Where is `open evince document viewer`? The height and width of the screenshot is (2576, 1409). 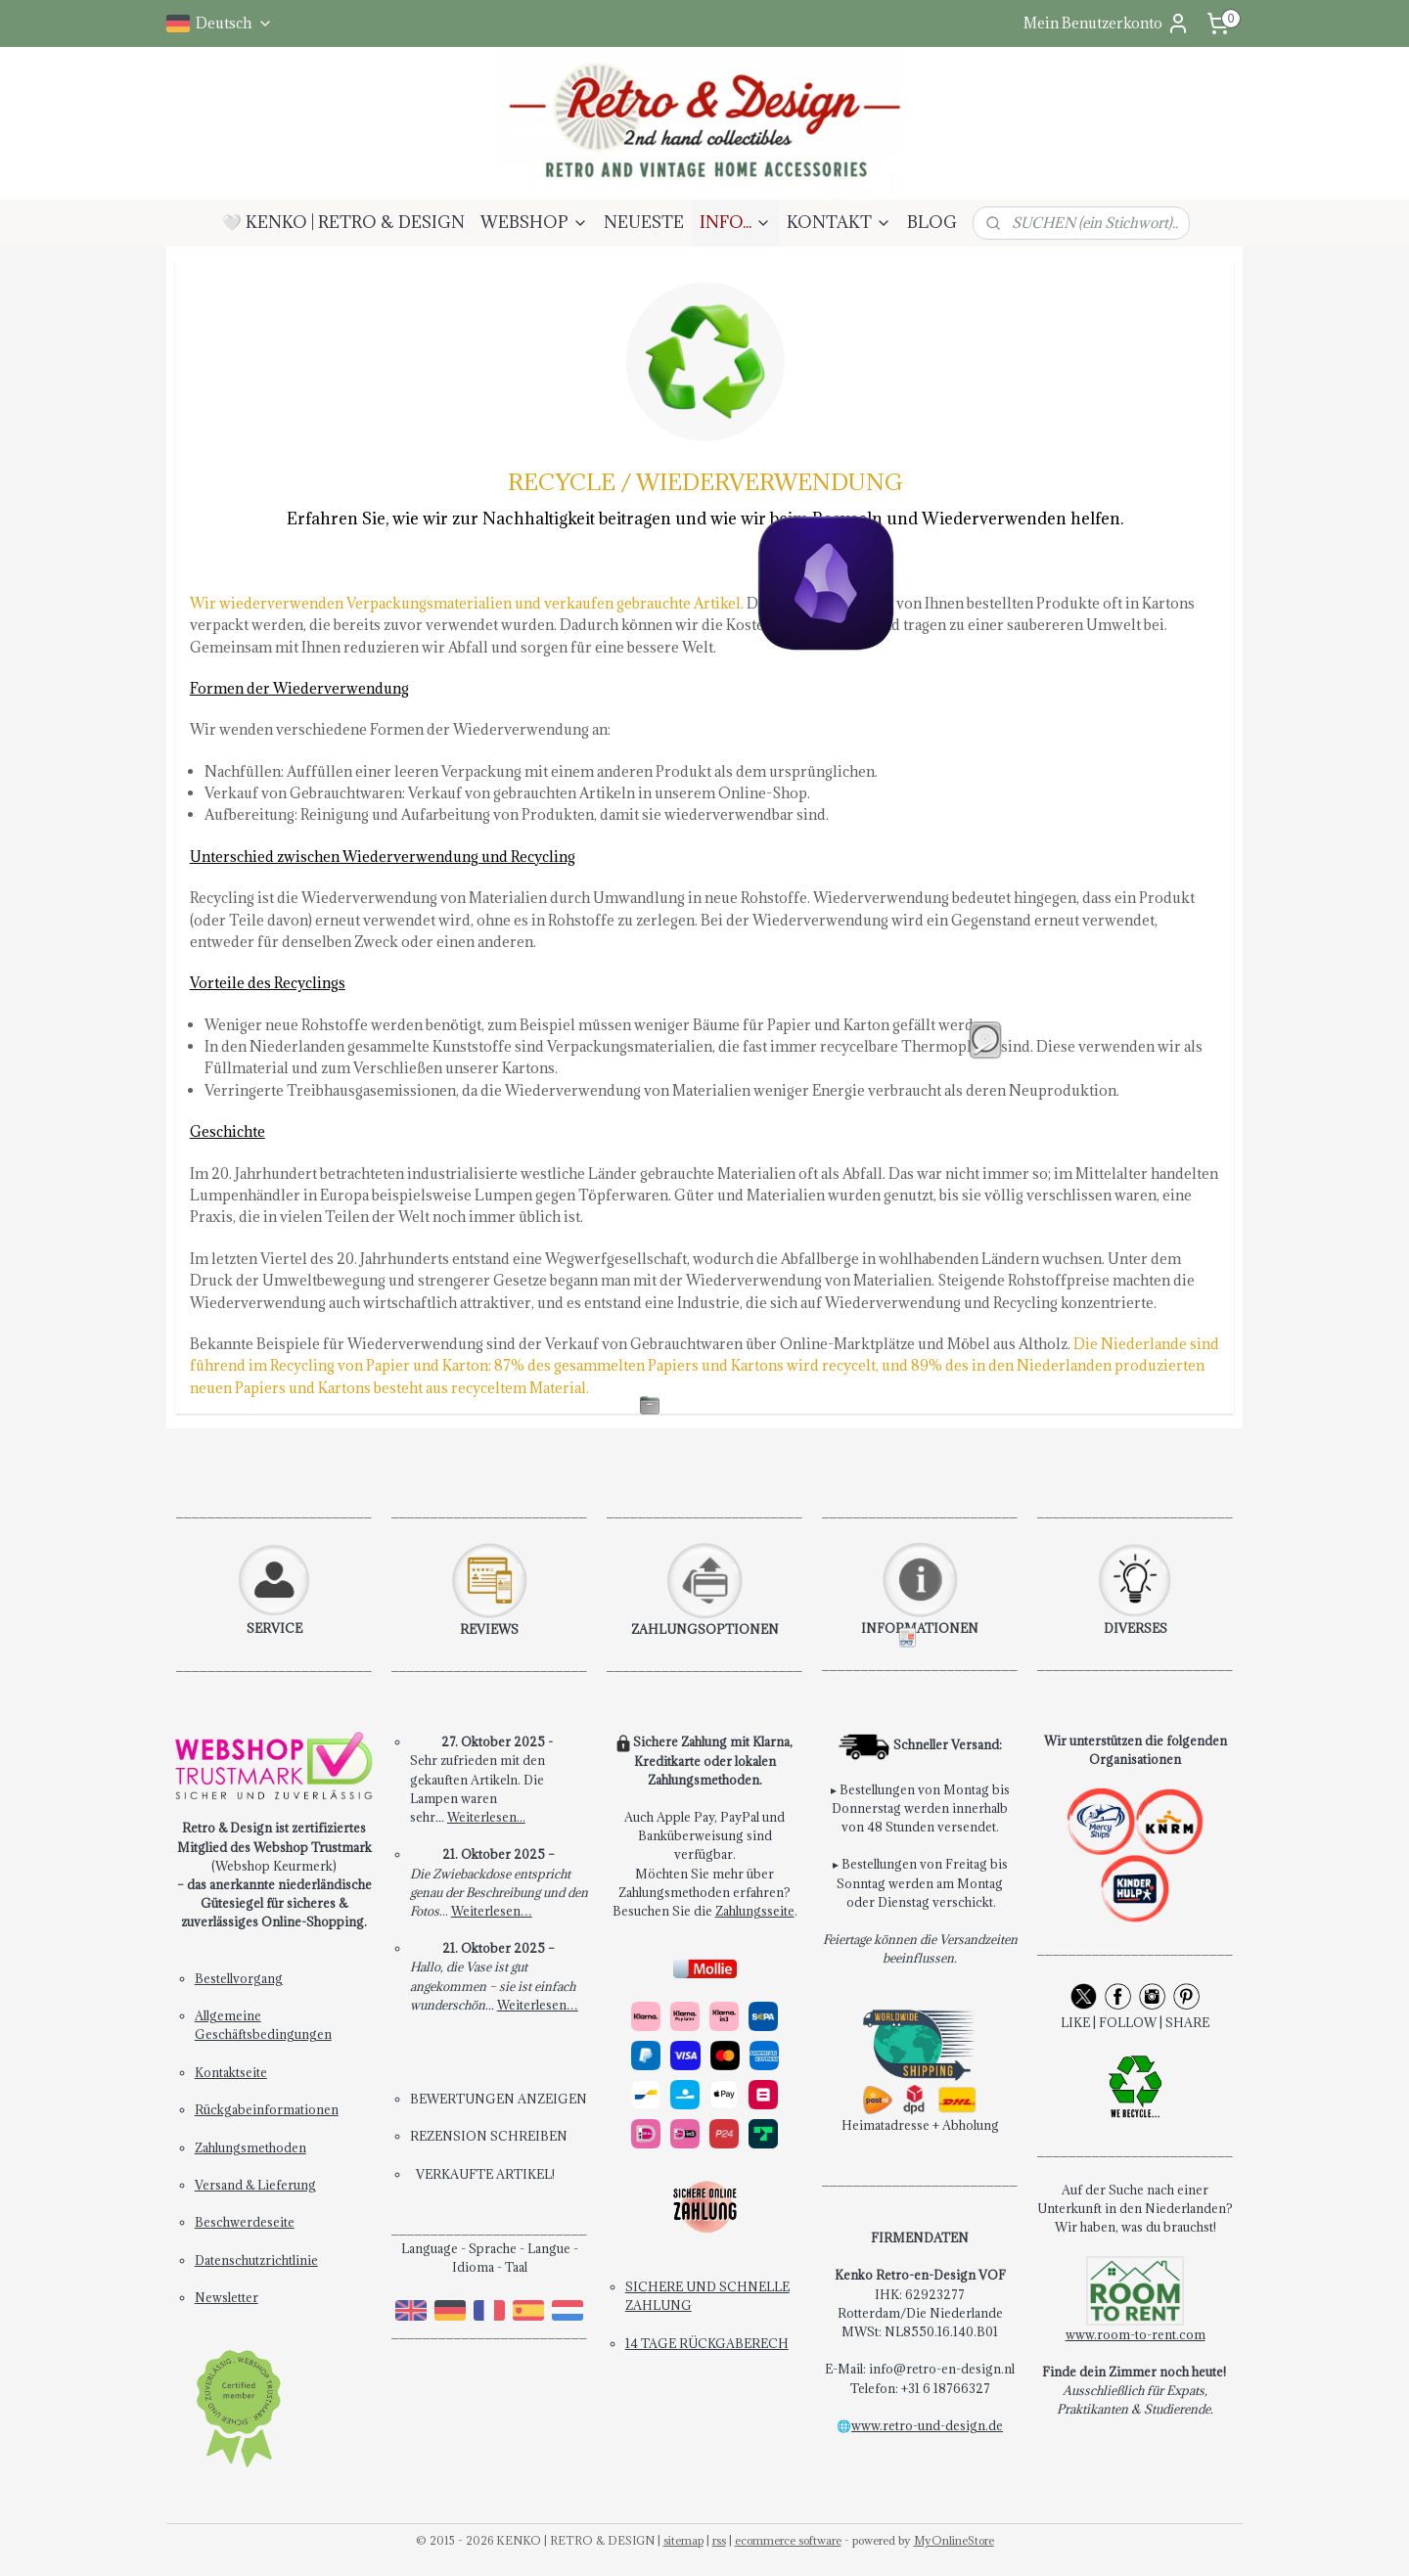
open evince document viewer is located at coordinates (907, 1637).